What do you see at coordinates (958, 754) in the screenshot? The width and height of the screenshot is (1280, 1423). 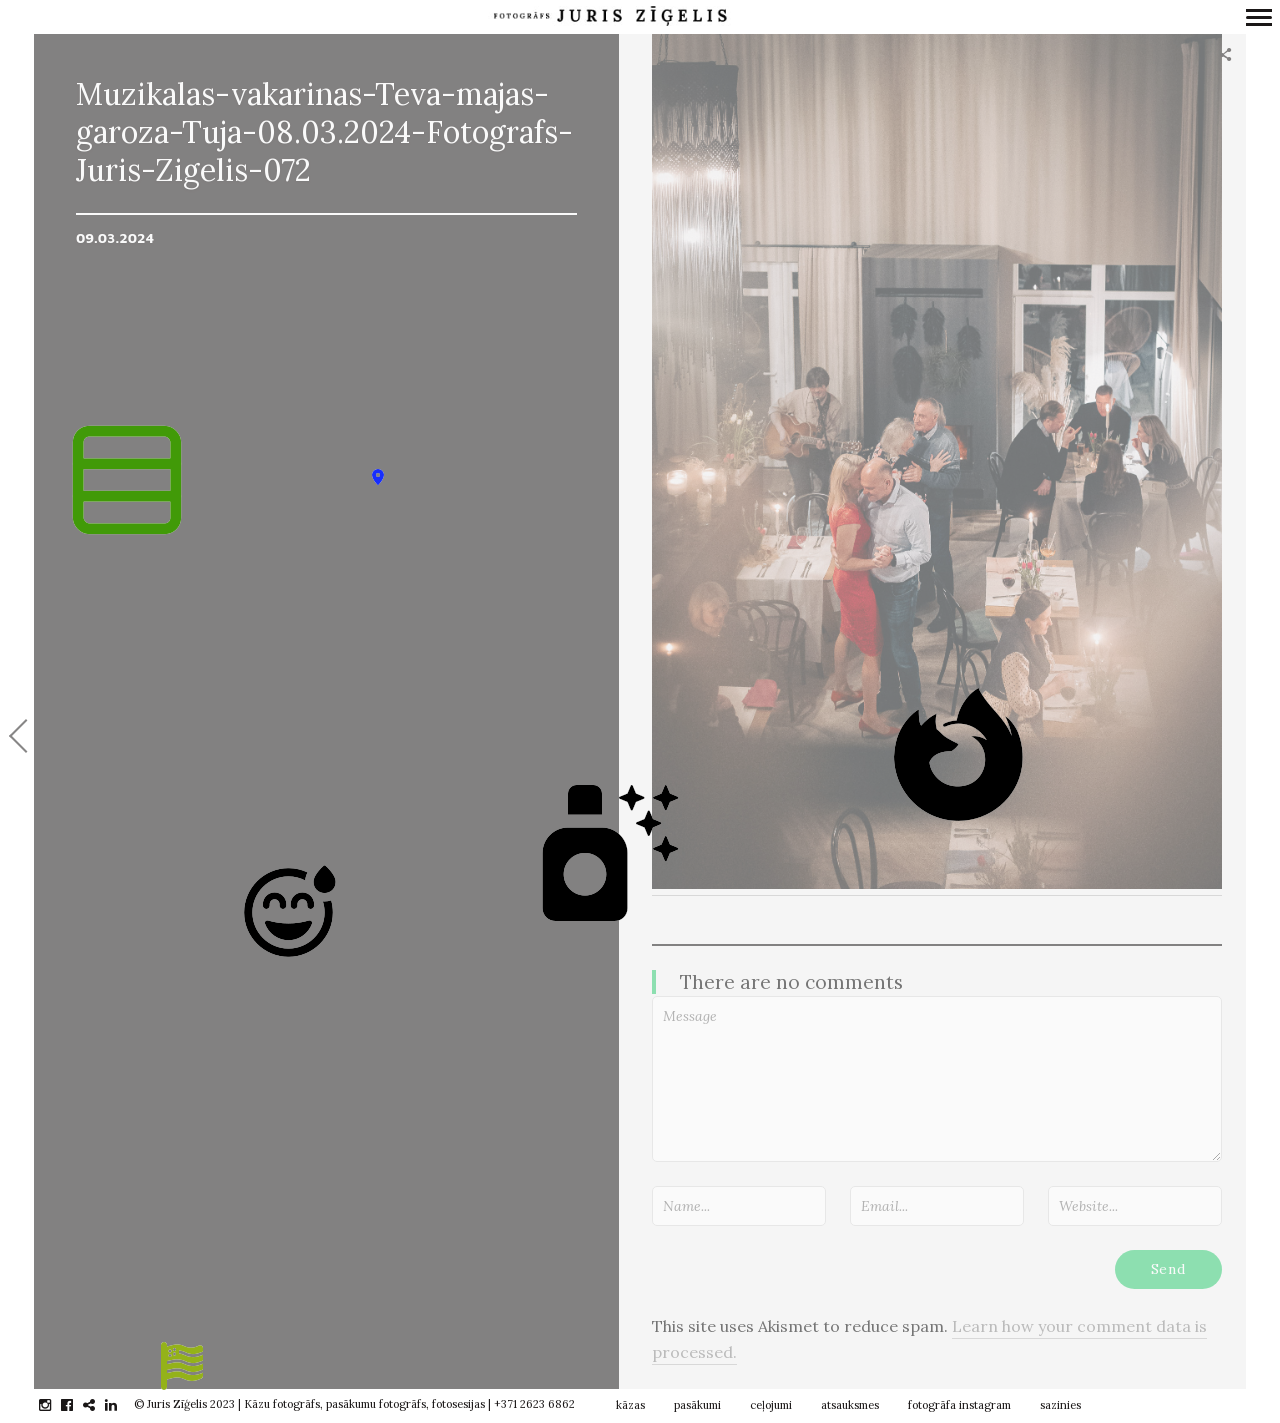 I see `open Mozilla Firefox browser` at bounding box center [958, 754].